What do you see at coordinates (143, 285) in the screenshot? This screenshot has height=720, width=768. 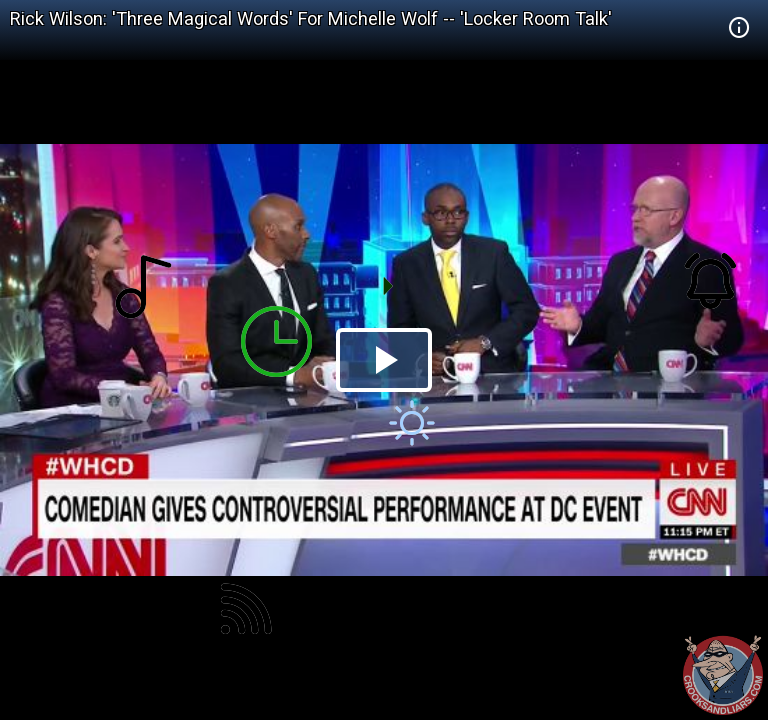 I see `access music or audio player` at bounding box center [143, 285].